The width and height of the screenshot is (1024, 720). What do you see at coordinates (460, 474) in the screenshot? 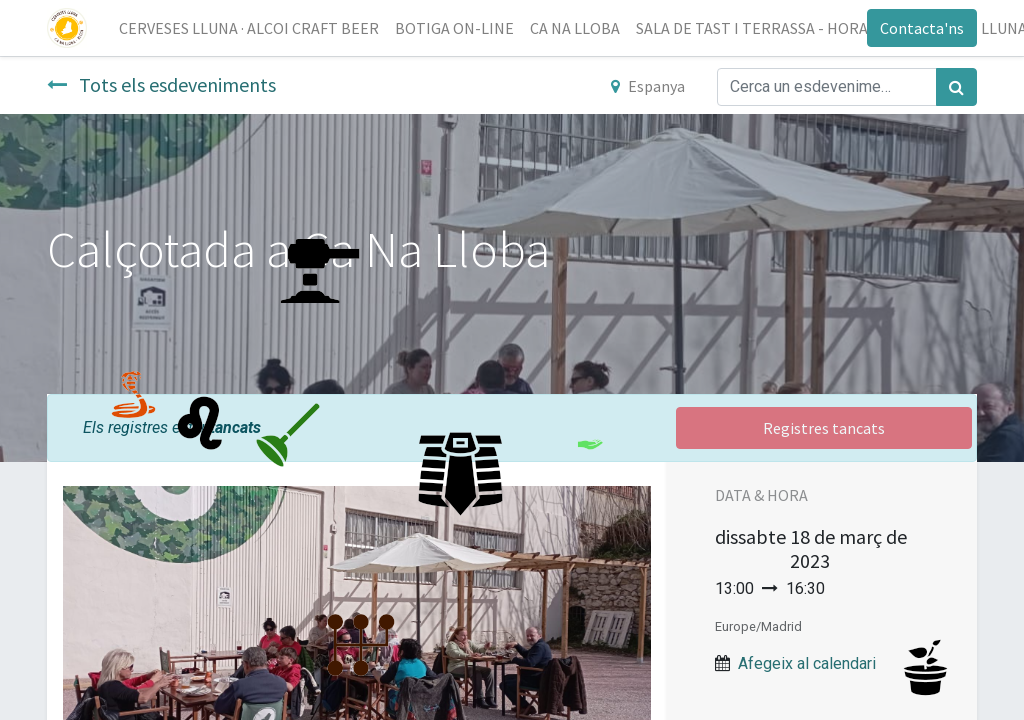
I see `equip metal skirt armor piece` at bounding box center [460, 474].